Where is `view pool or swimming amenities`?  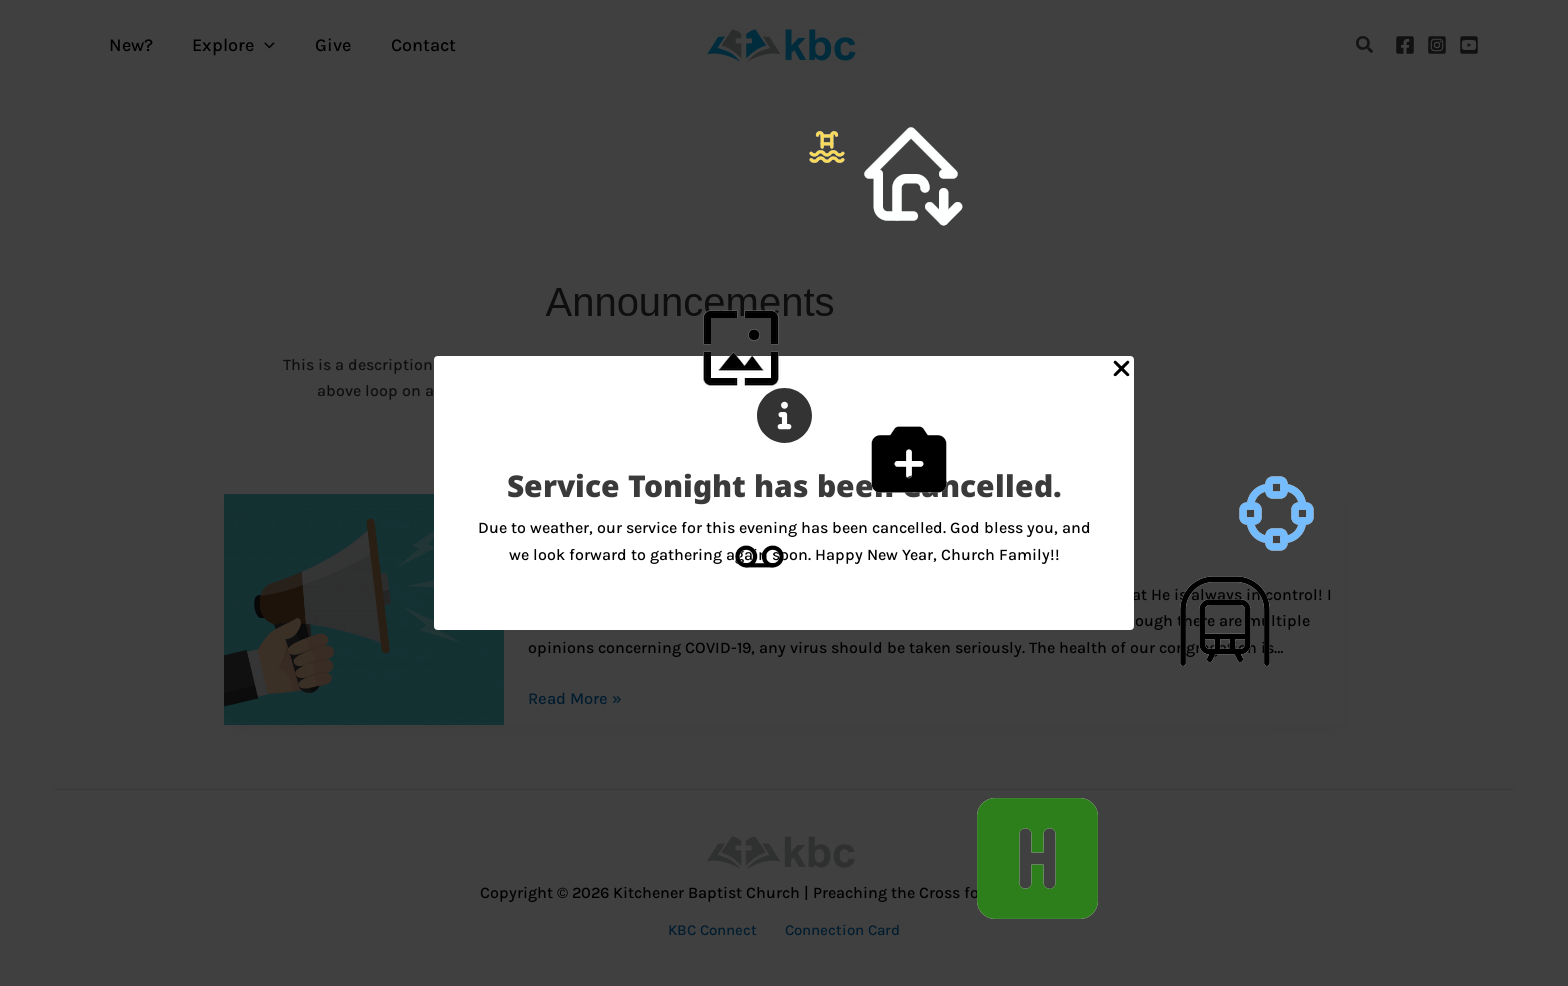
view pool or swimming amenities is located at coordinates (827, 147).